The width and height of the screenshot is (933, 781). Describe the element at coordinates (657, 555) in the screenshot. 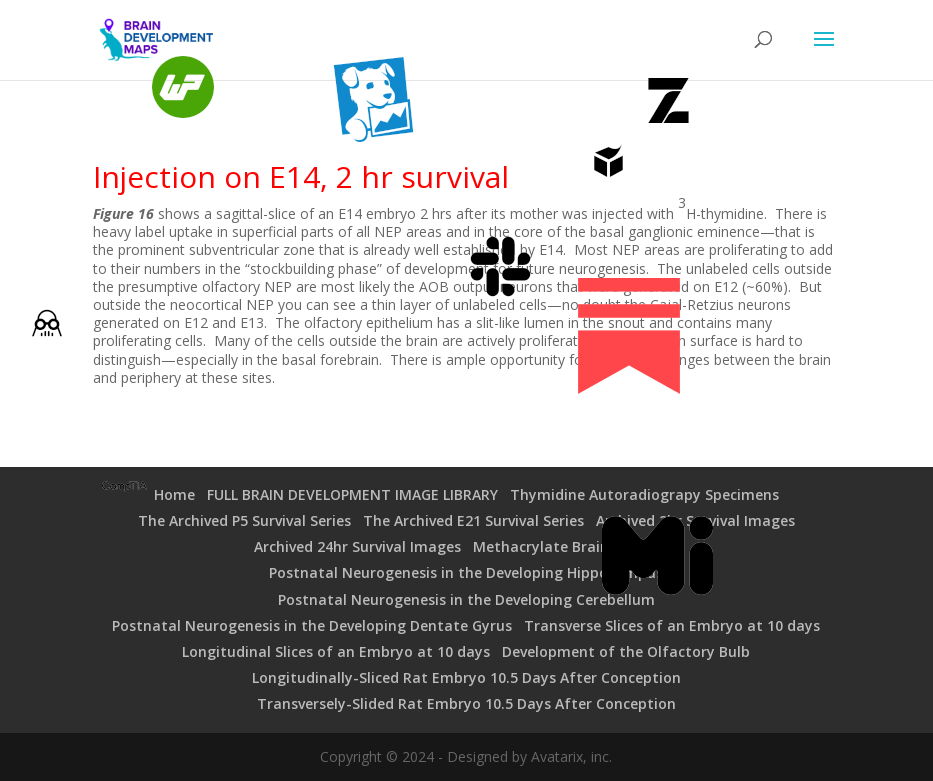

I see `open the Misskey app` at that location.